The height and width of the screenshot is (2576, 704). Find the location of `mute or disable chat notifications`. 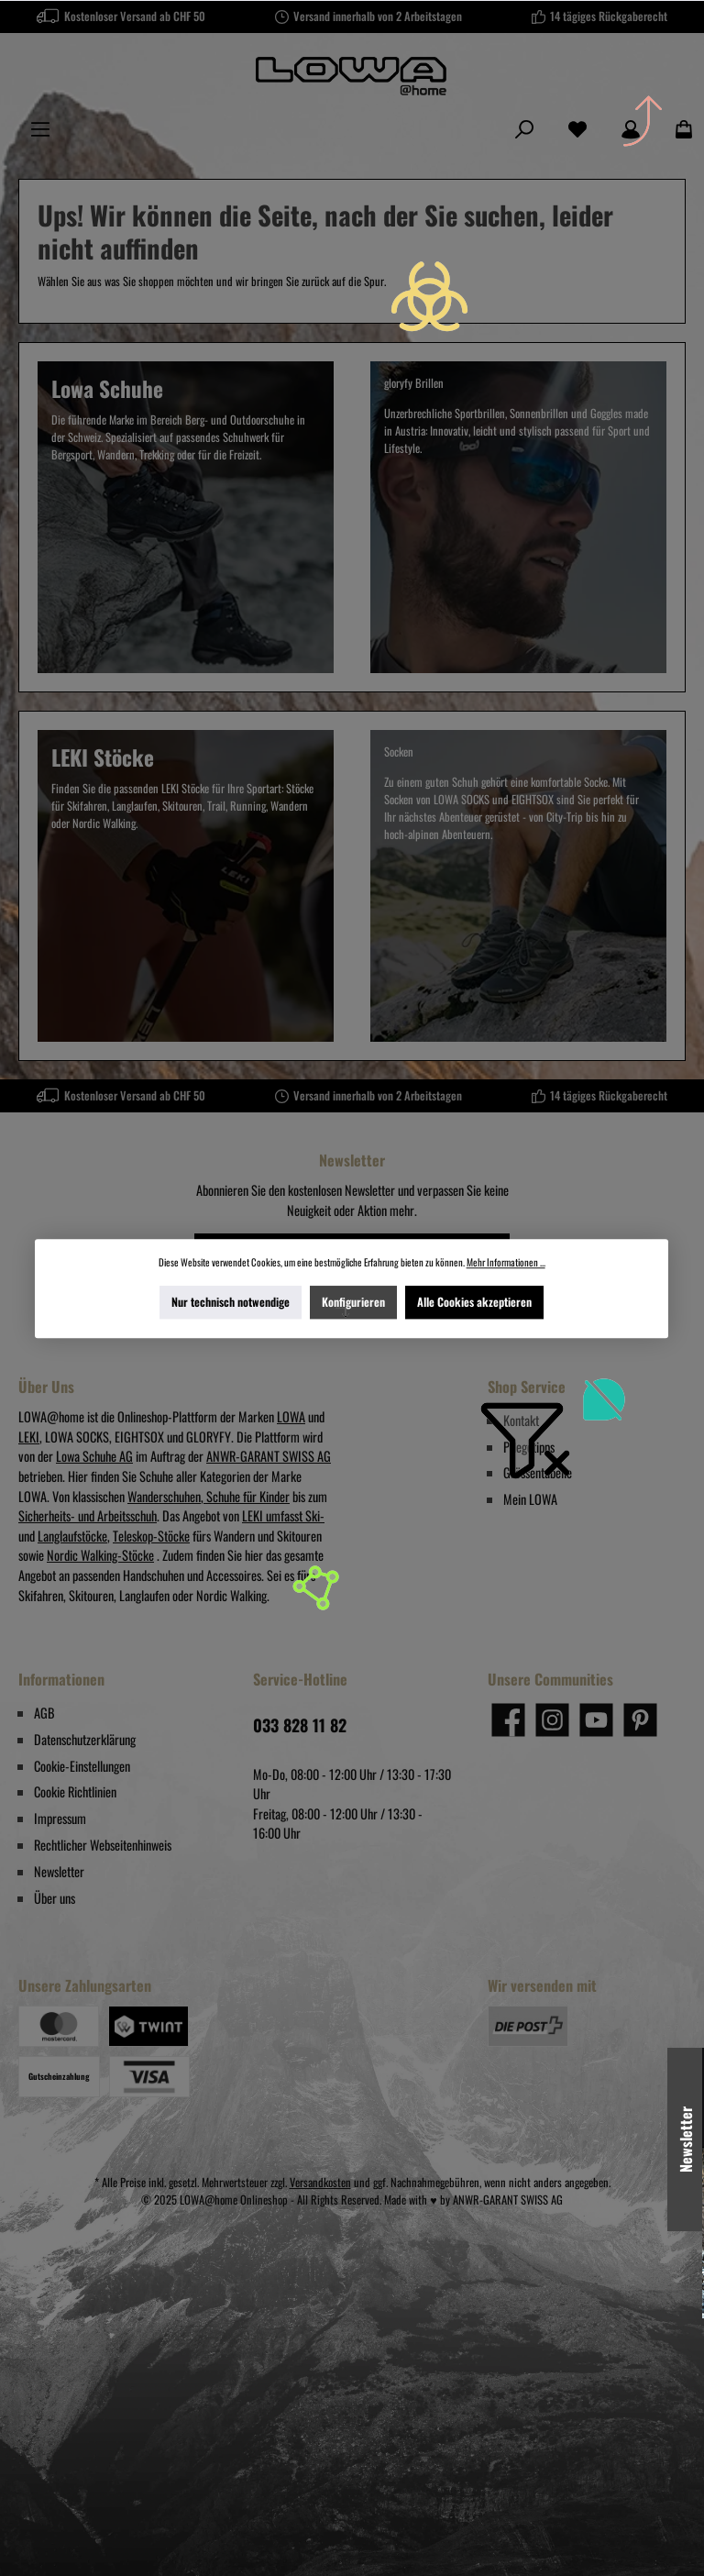

mute or disable chat notifications is located at coordinates (603, 1400).